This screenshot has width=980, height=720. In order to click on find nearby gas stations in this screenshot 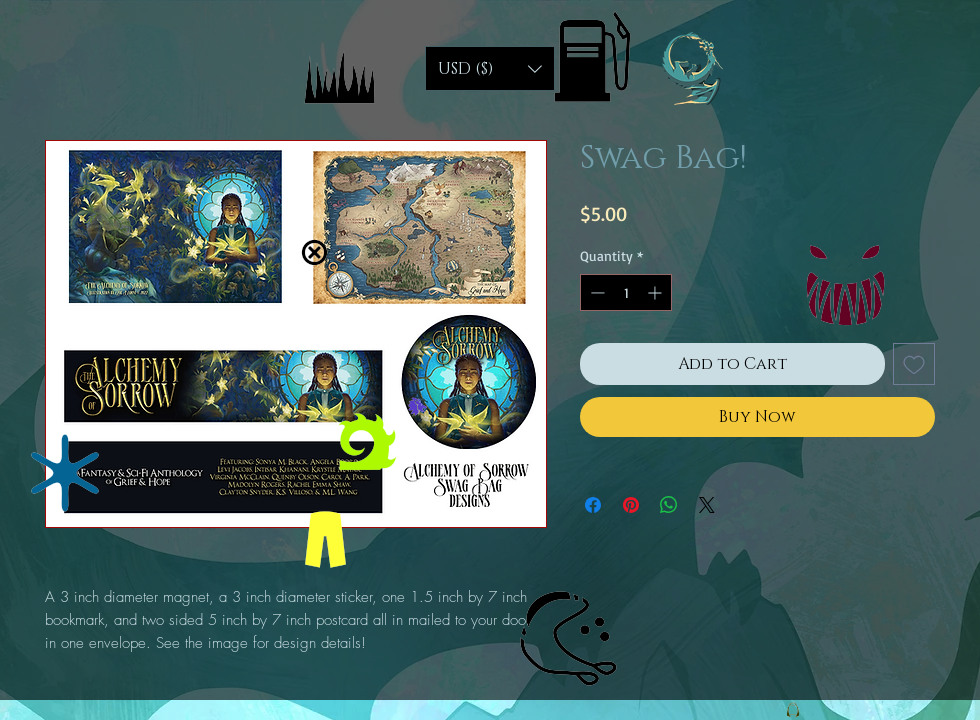, I will do `click(592, 56)`.